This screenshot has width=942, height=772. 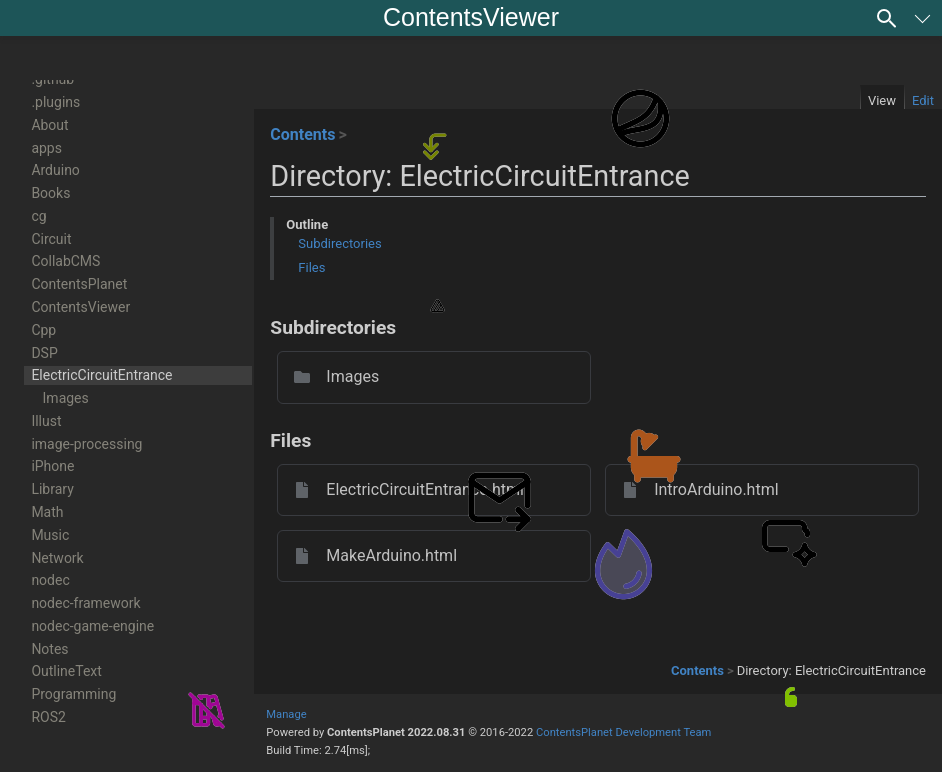 I want to click on insert a left single quotation mark, so click(x=791, y=697).